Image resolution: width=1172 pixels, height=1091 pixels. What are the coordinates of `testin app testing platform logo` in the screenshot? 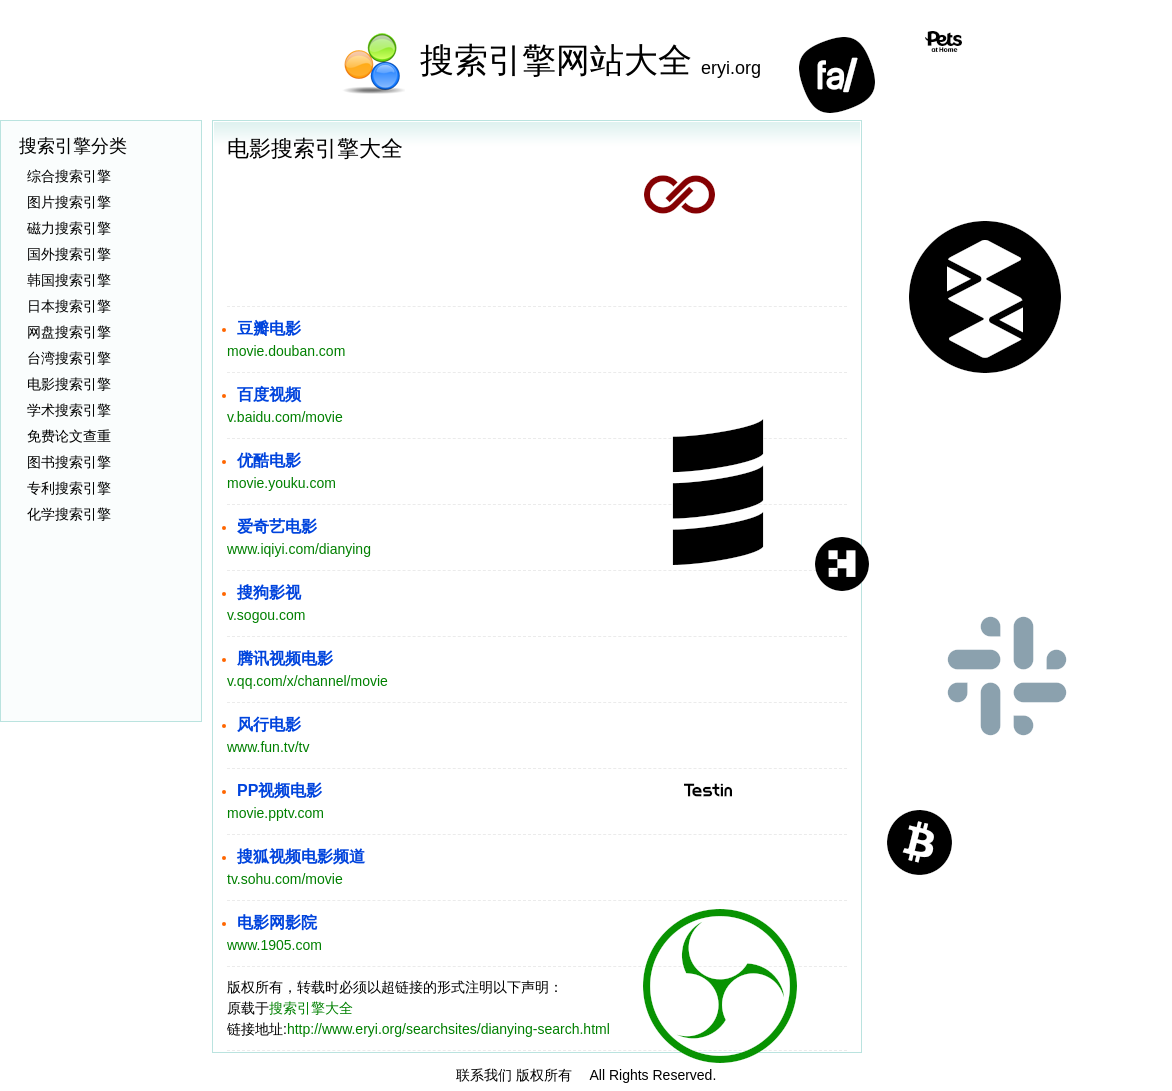 It's located at (708, 790).